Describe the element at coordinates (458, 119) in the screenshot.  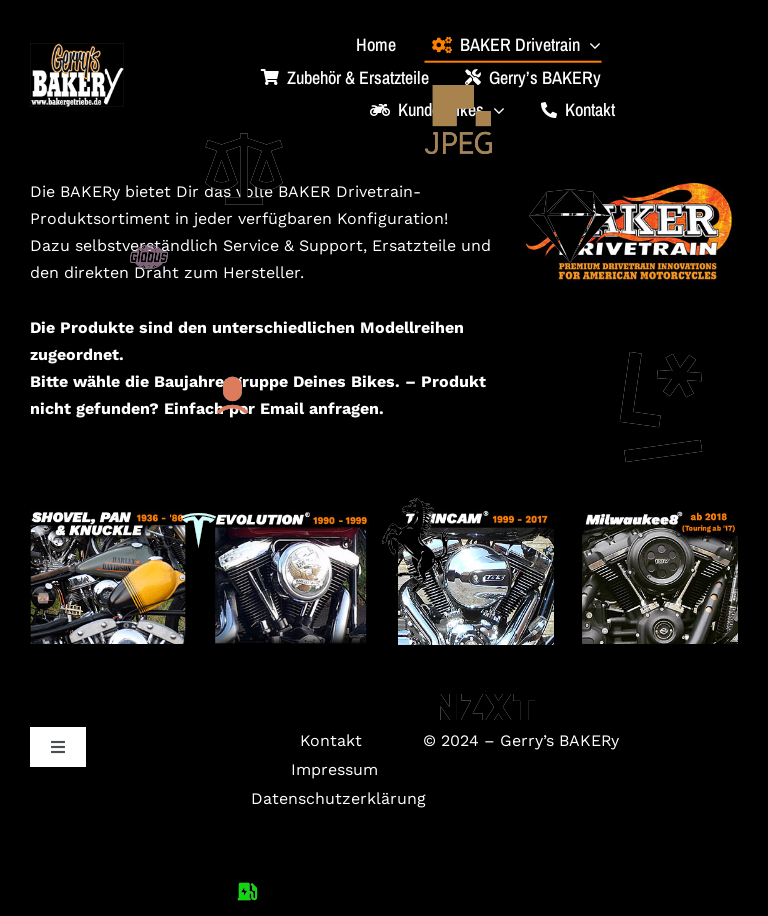
I see `jpeg file format indicator` at that location.